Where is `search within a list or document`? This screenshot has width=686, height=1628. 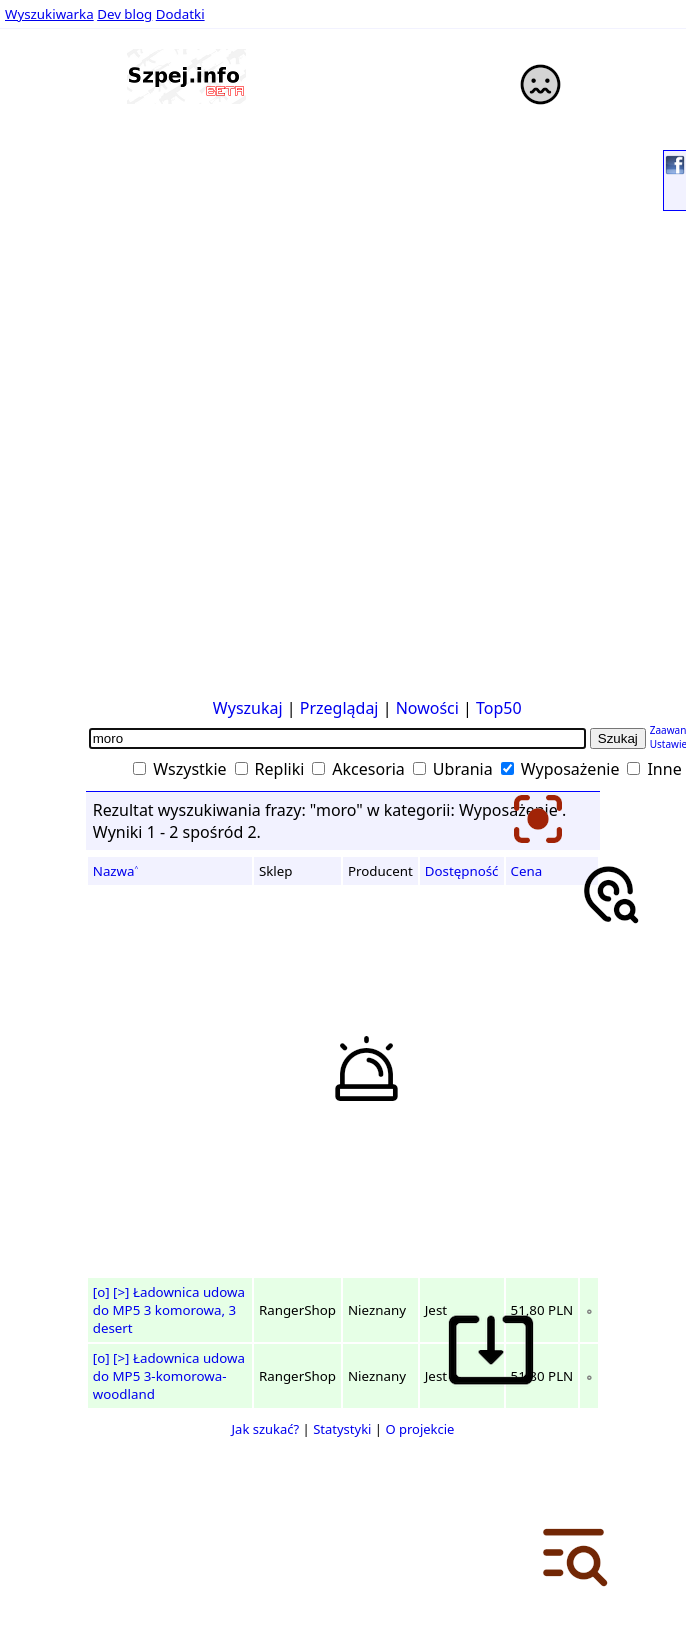
search within a list or document is located at coordinates (573, 1552).